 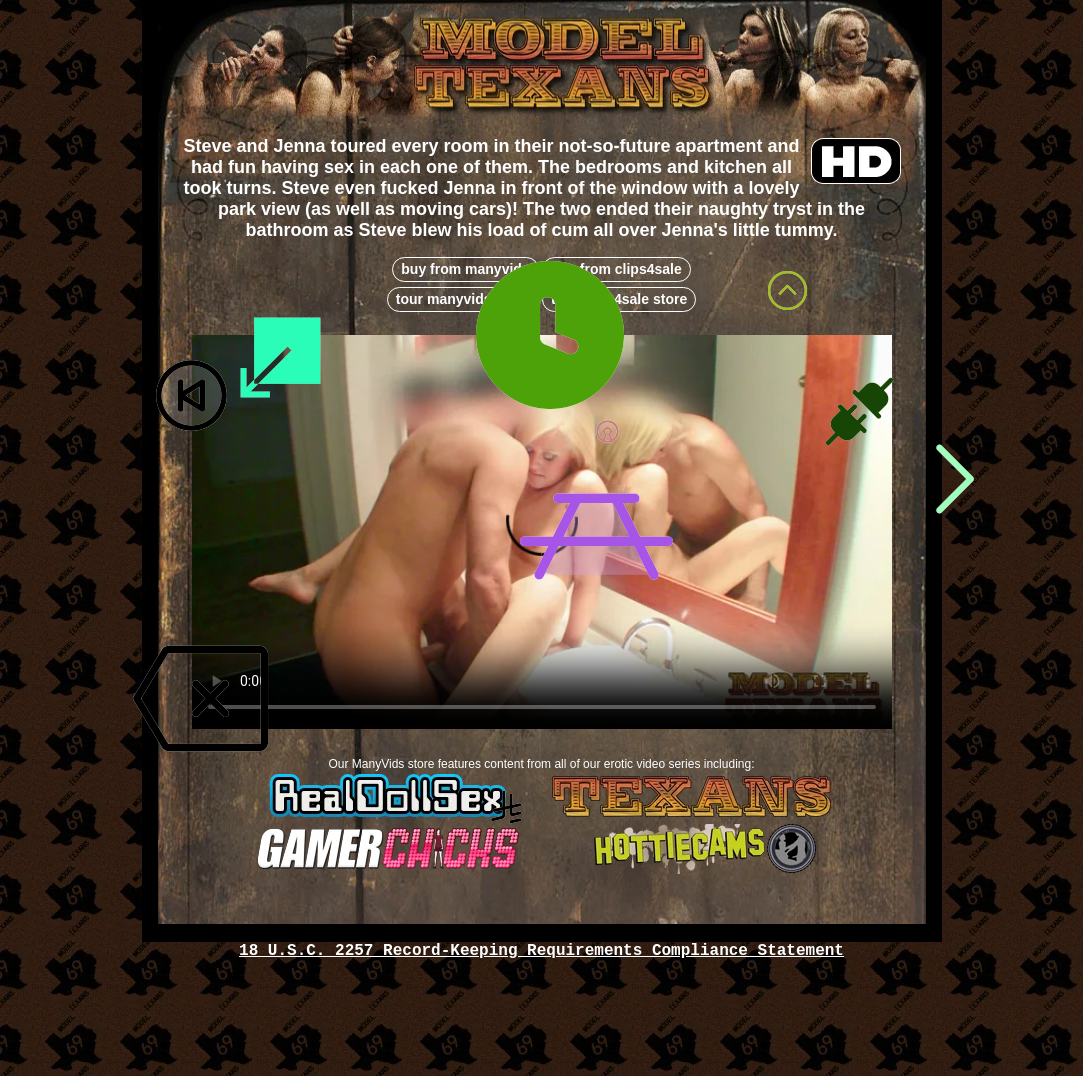 I want to click on connect or establish a connection, so click(x=859, y=411).